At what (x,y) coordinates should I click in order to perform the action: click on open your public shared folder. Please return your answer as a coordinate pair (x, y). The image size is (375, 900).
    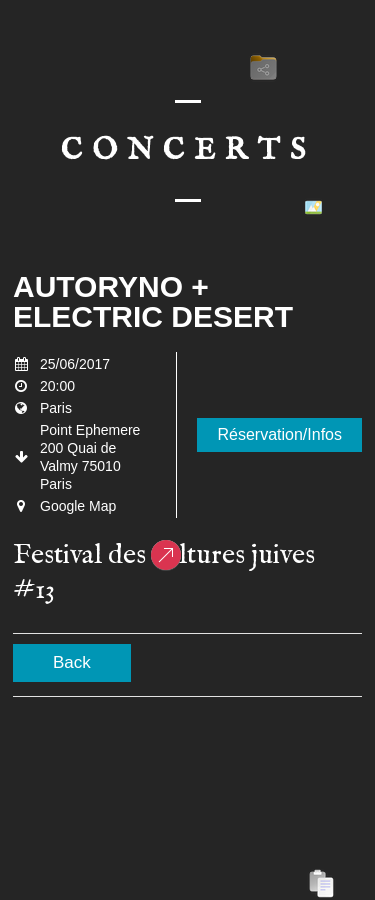
    Looking at the image, I should click on (263, 67).